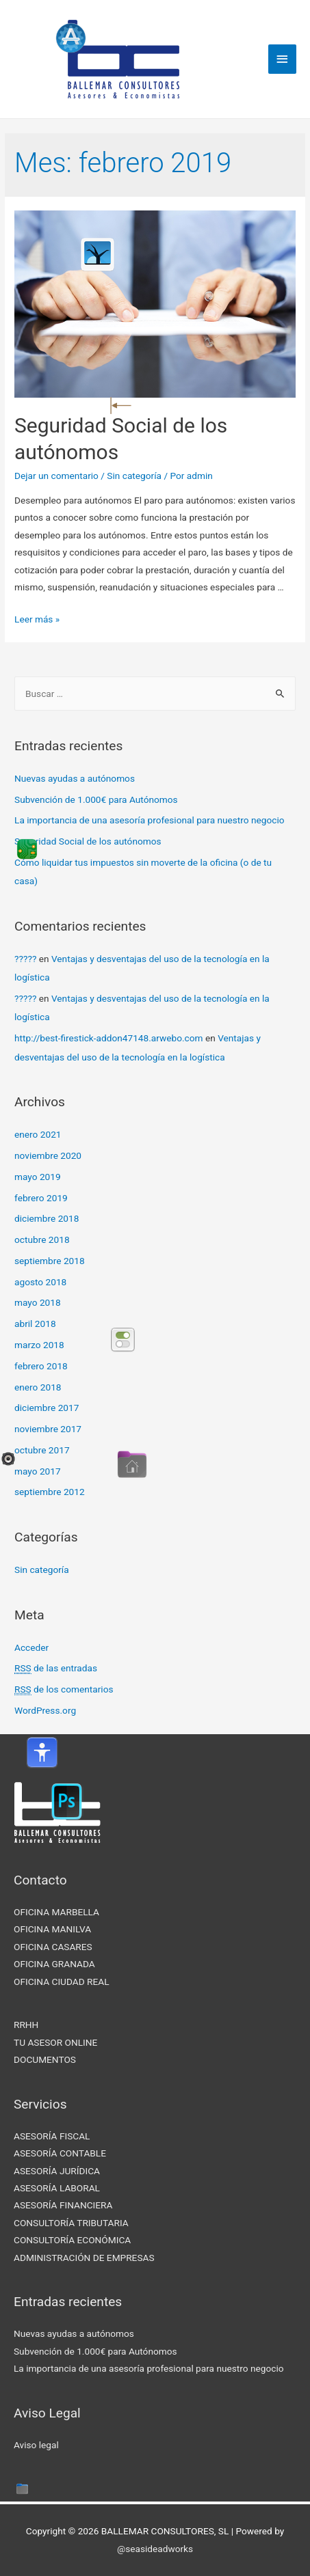  What do you see at coordinates (97, 254) in the screenshot?
I see `open shotwell photo manager` at bounding box center [97, 254].